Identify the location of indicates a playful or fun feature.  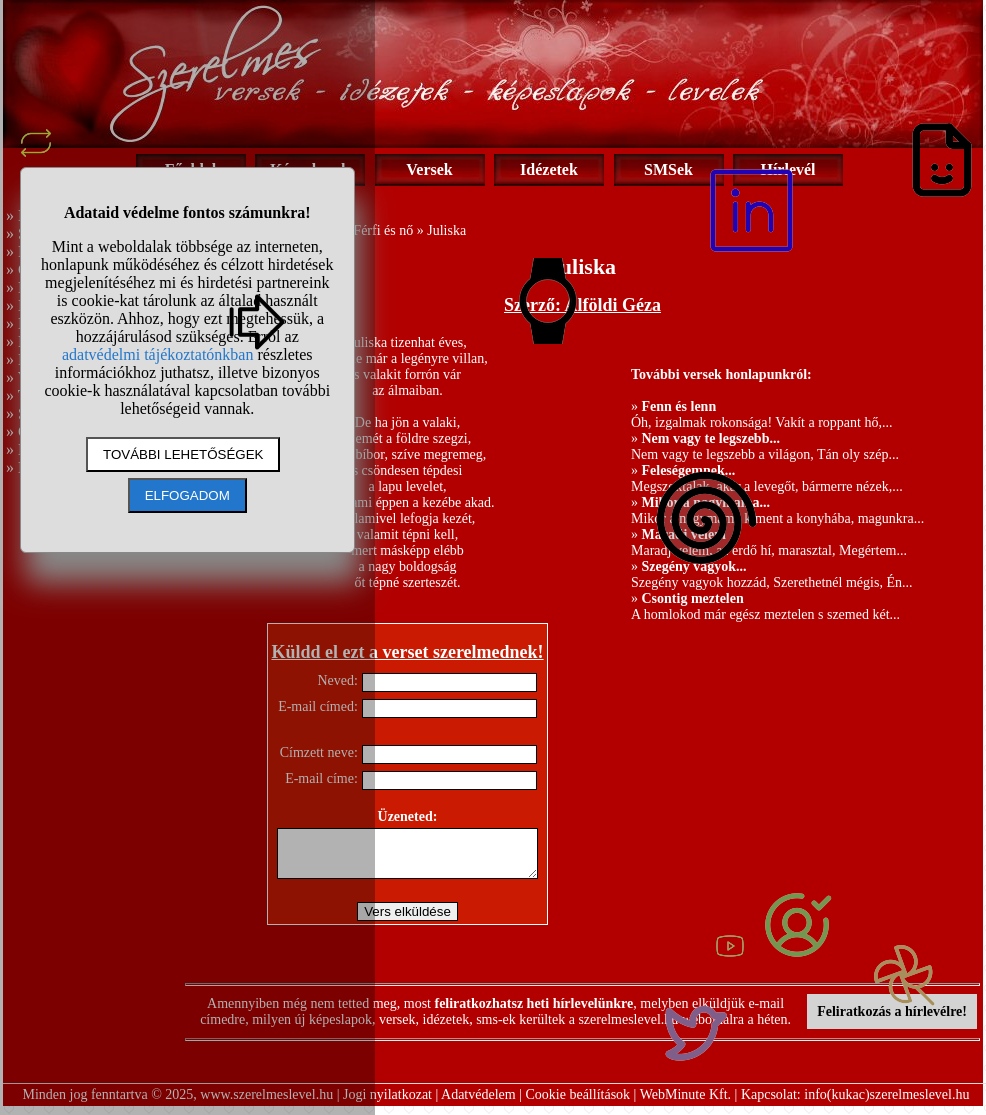
(905, 976).